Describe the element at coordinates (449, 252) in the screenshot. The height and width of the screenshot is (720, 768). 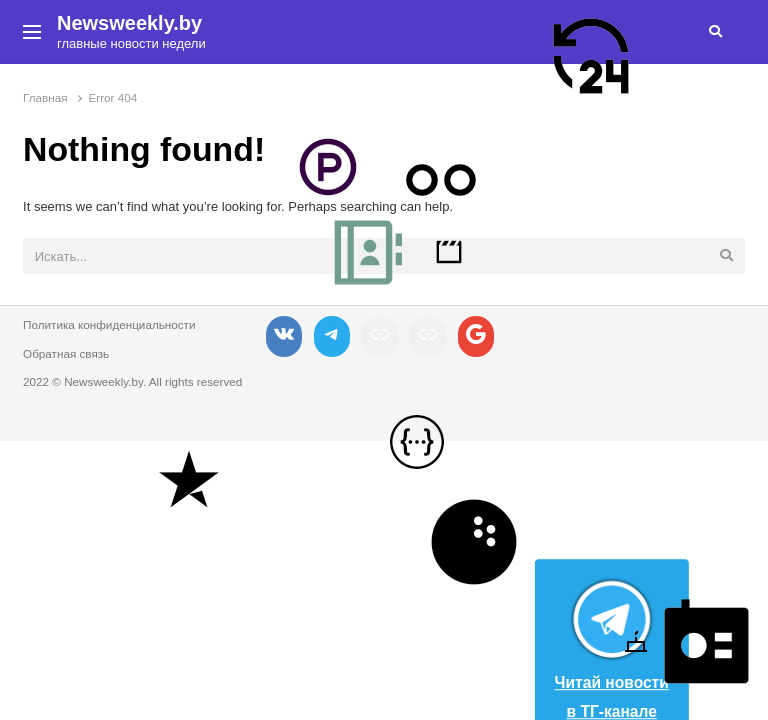
I see `access video or film editing tools` at that location.